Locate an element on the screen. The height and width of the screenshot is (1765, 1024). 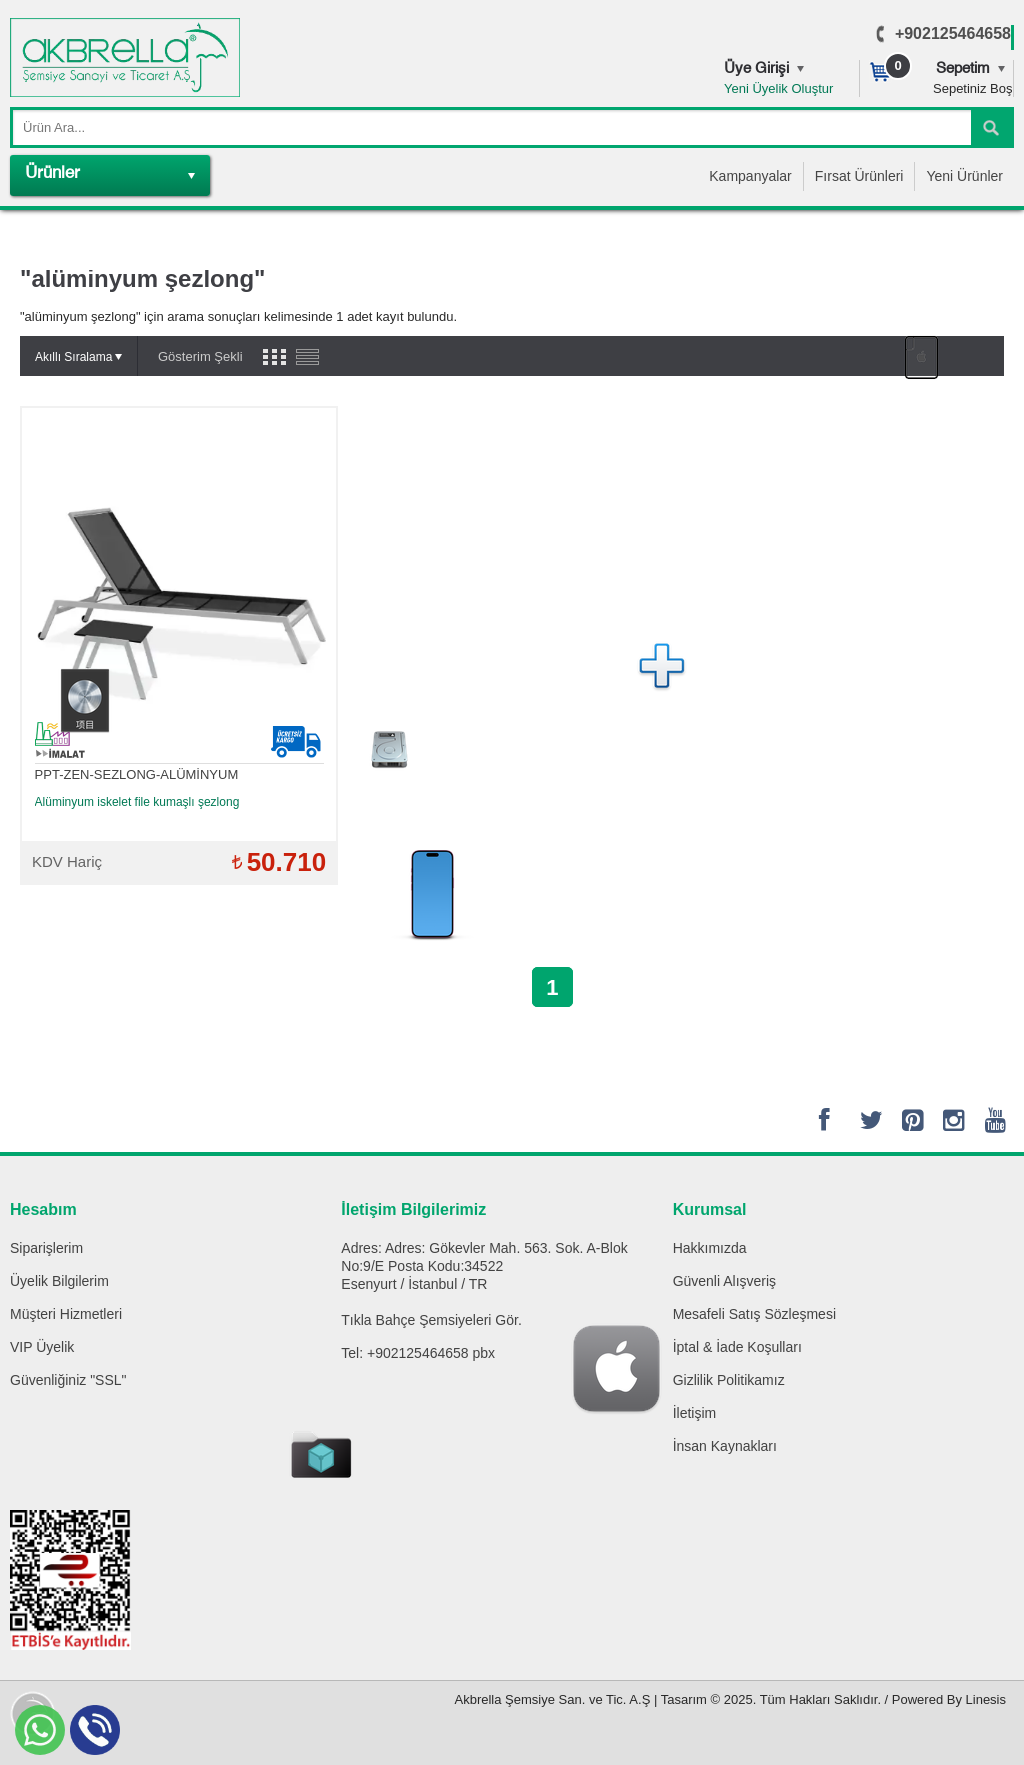
iPhone 16 device icon is located at coordinates (432, 895).